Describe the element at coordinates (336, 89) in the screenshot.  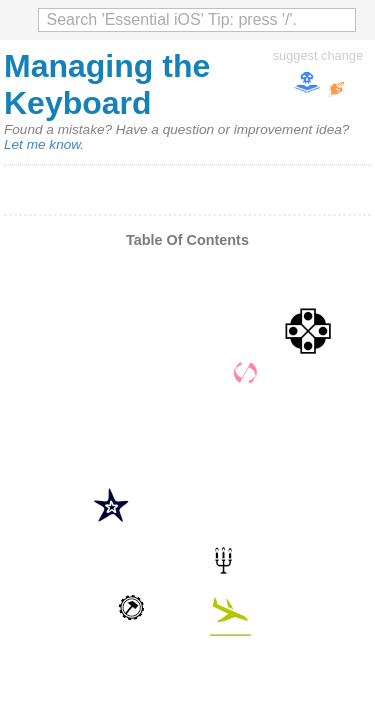
I see `indicates beet or root vegetable ingredient` at that location.